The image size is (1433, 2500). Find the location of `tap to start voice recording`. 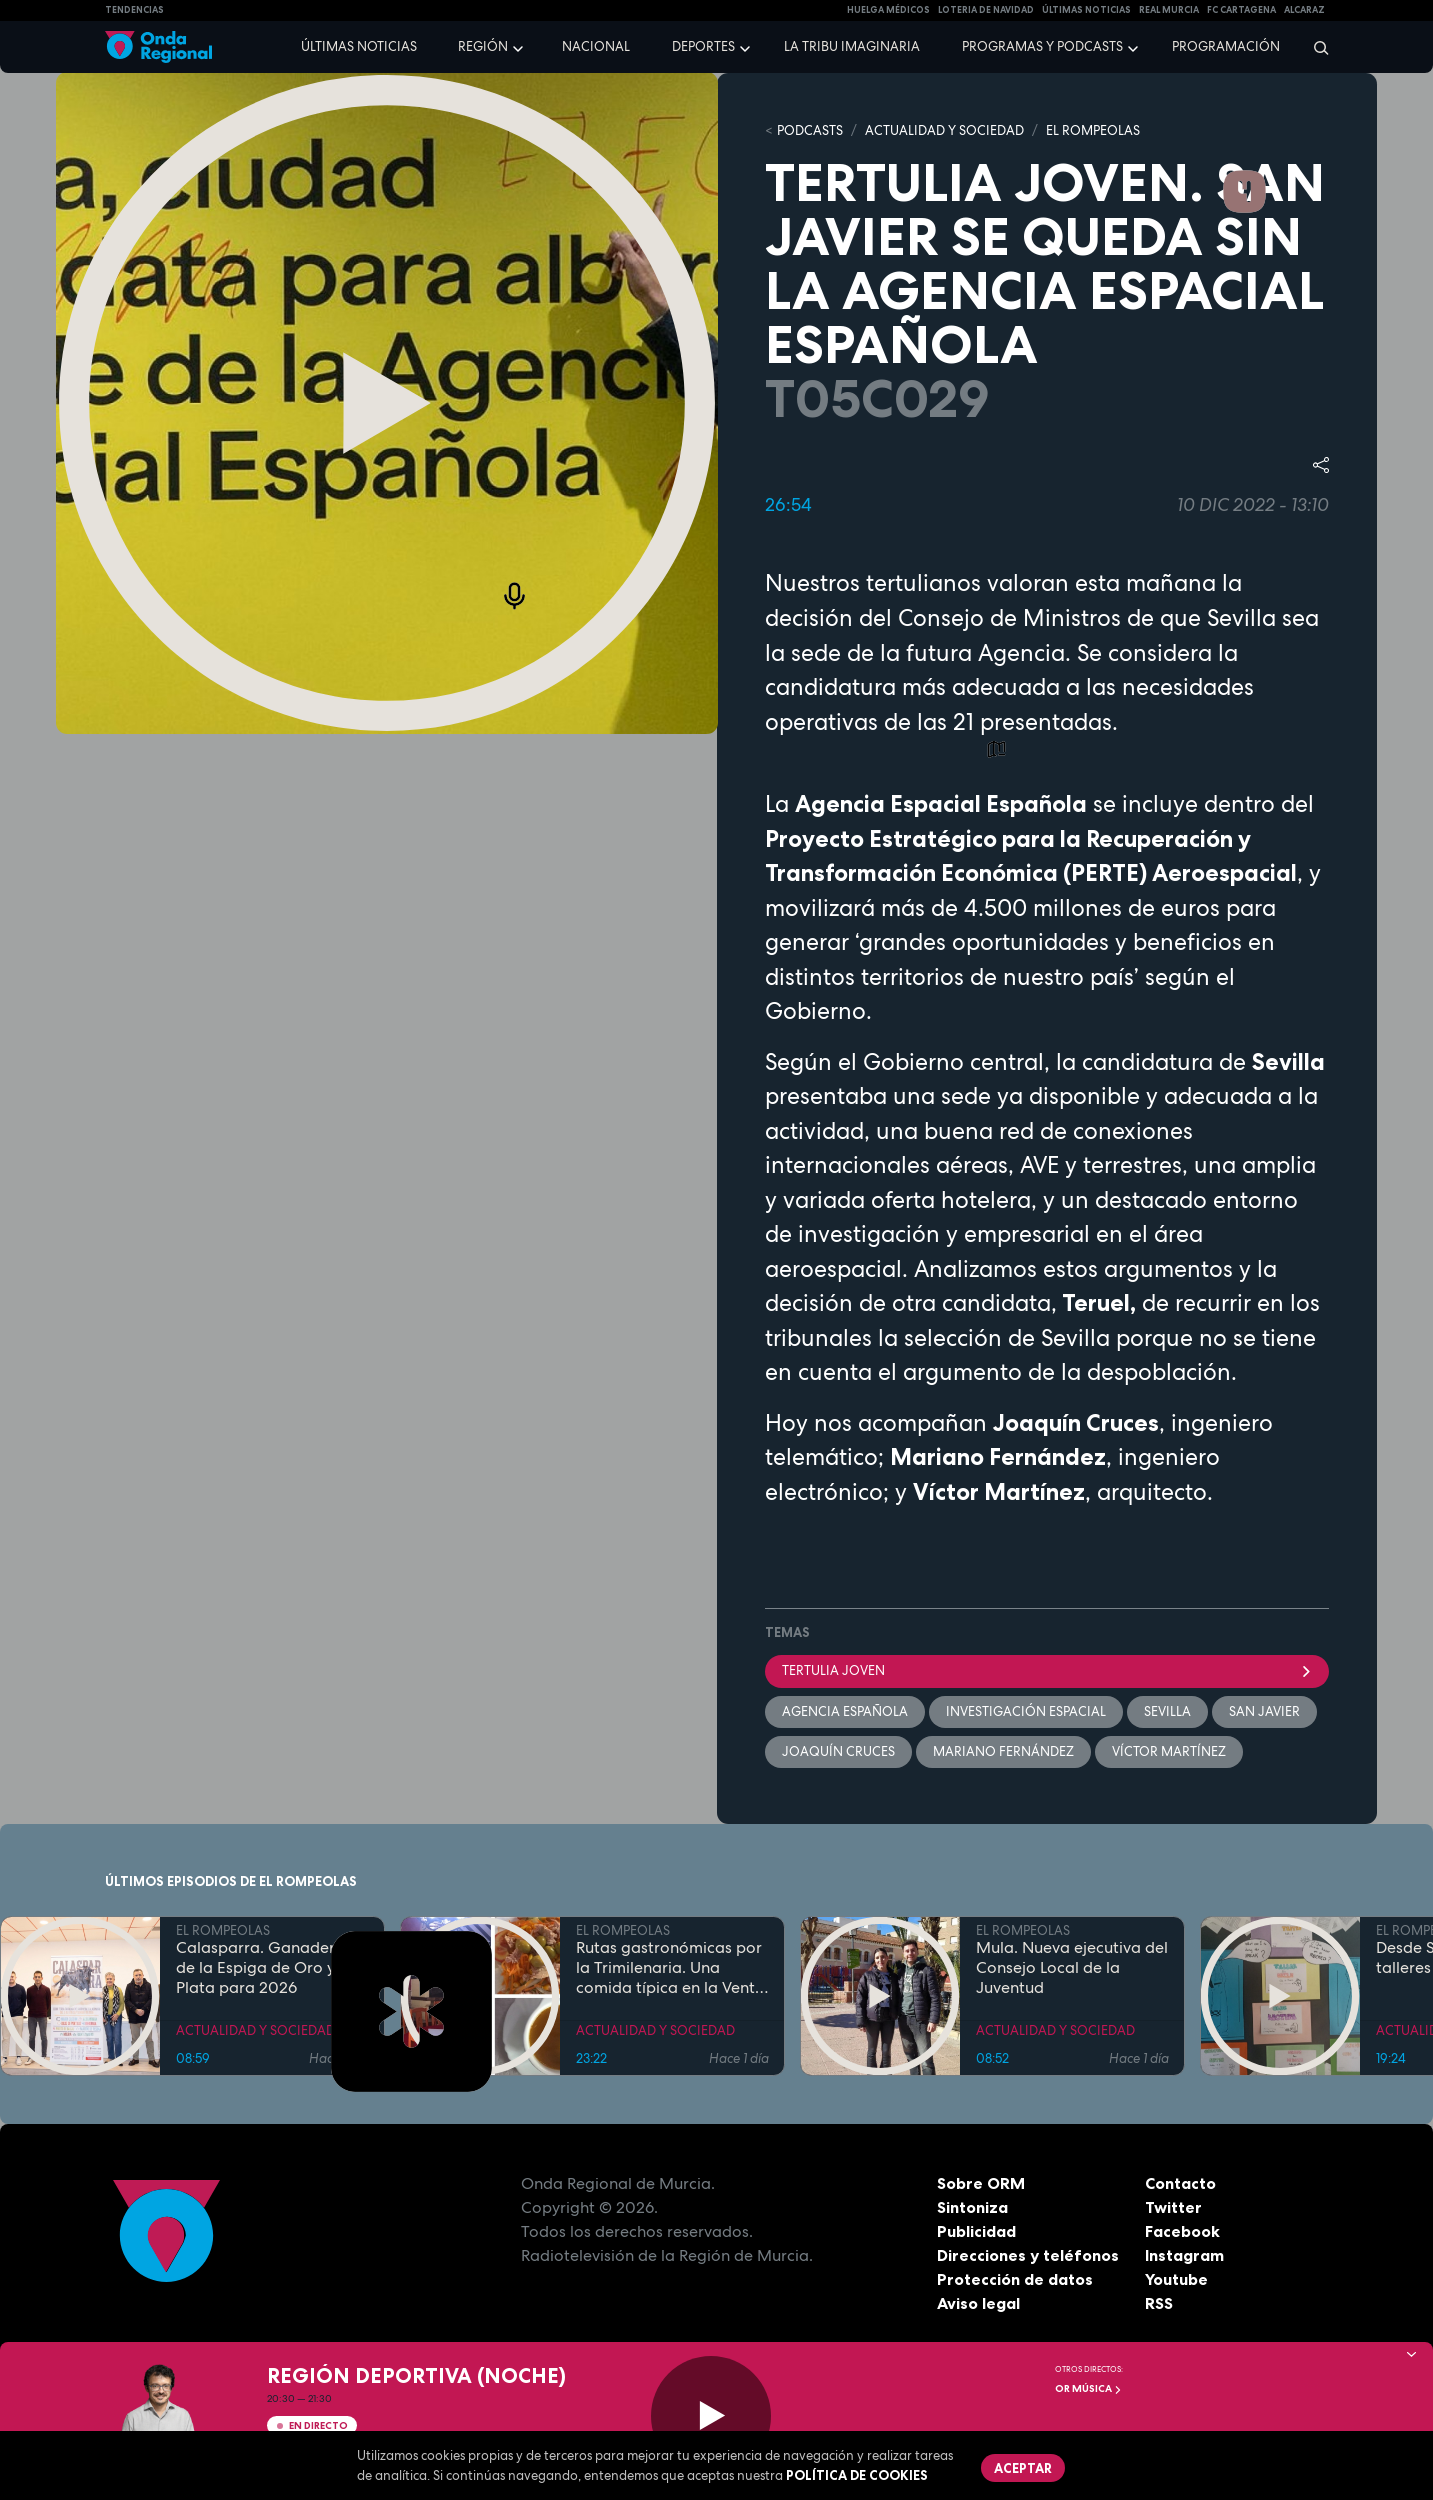

tap to start voice recording is located at coordinates (514, 595).